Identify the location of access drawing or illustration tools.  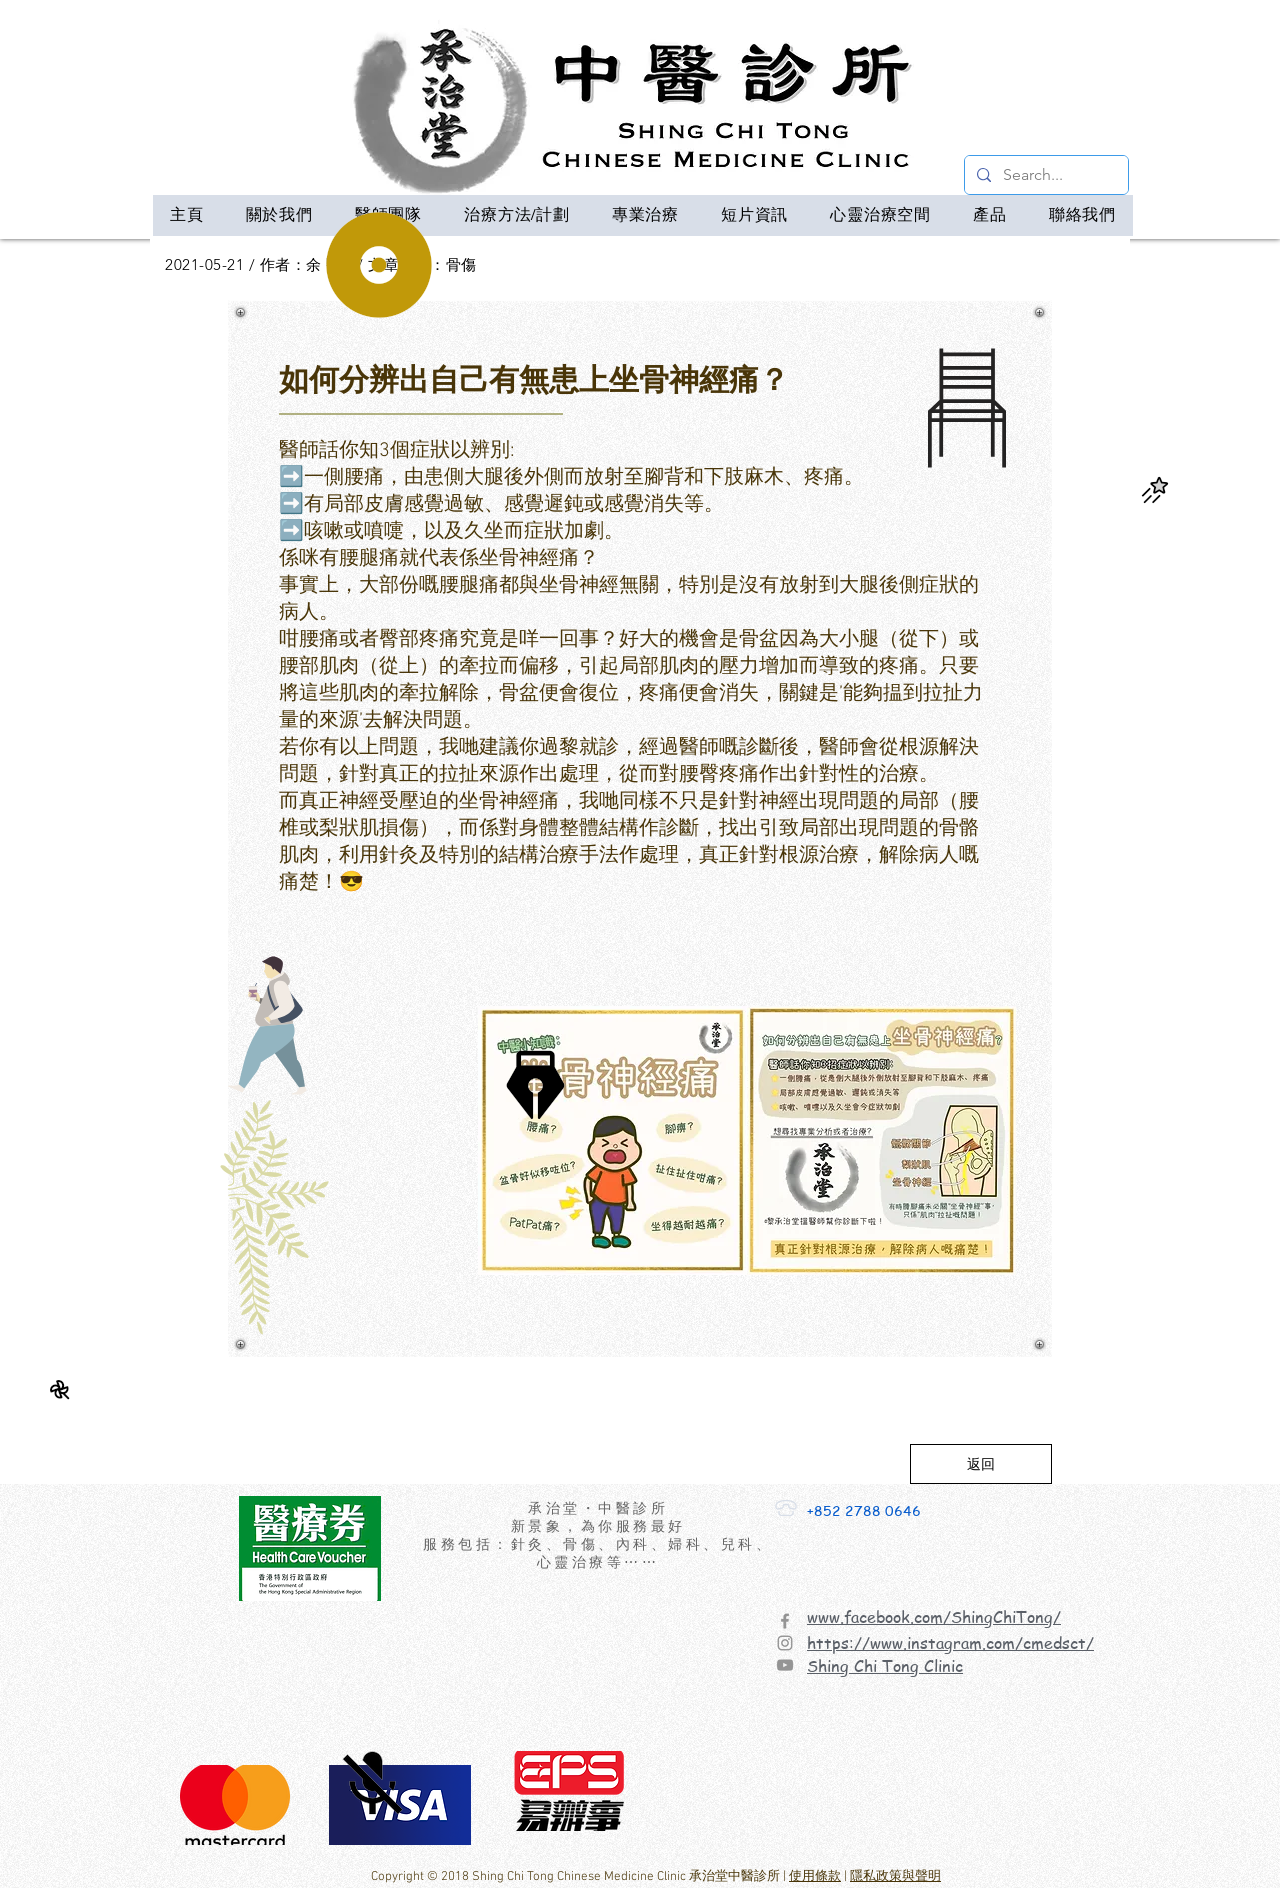
(535, 1084).